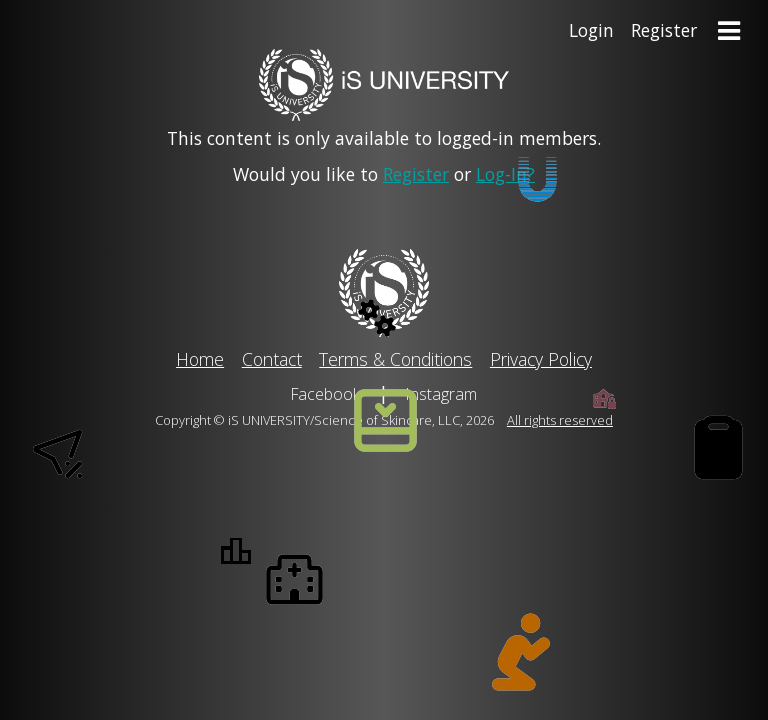  I want to click on indicates a locked or secured school facility, so click(604, 398).